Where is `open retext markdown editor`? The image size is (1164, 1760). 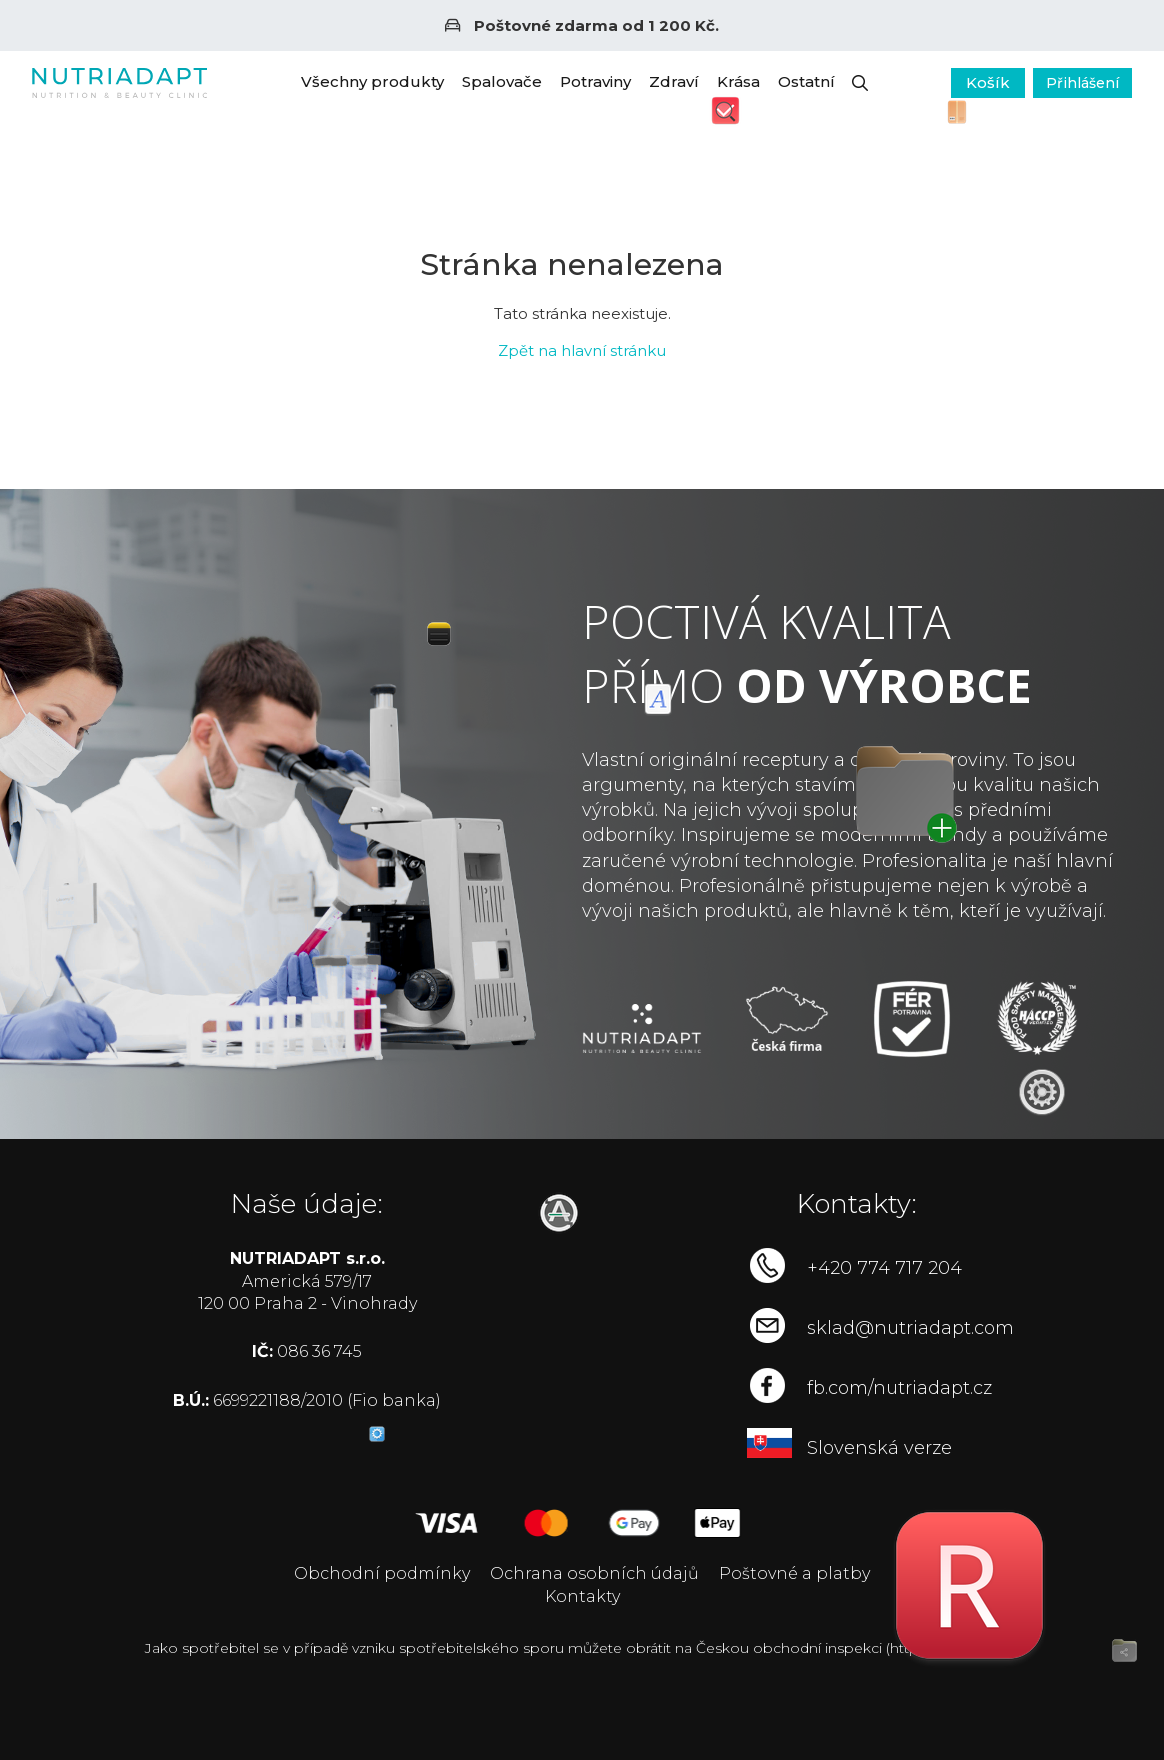
open retext markdown editor is located at coordinates (969, 1585).